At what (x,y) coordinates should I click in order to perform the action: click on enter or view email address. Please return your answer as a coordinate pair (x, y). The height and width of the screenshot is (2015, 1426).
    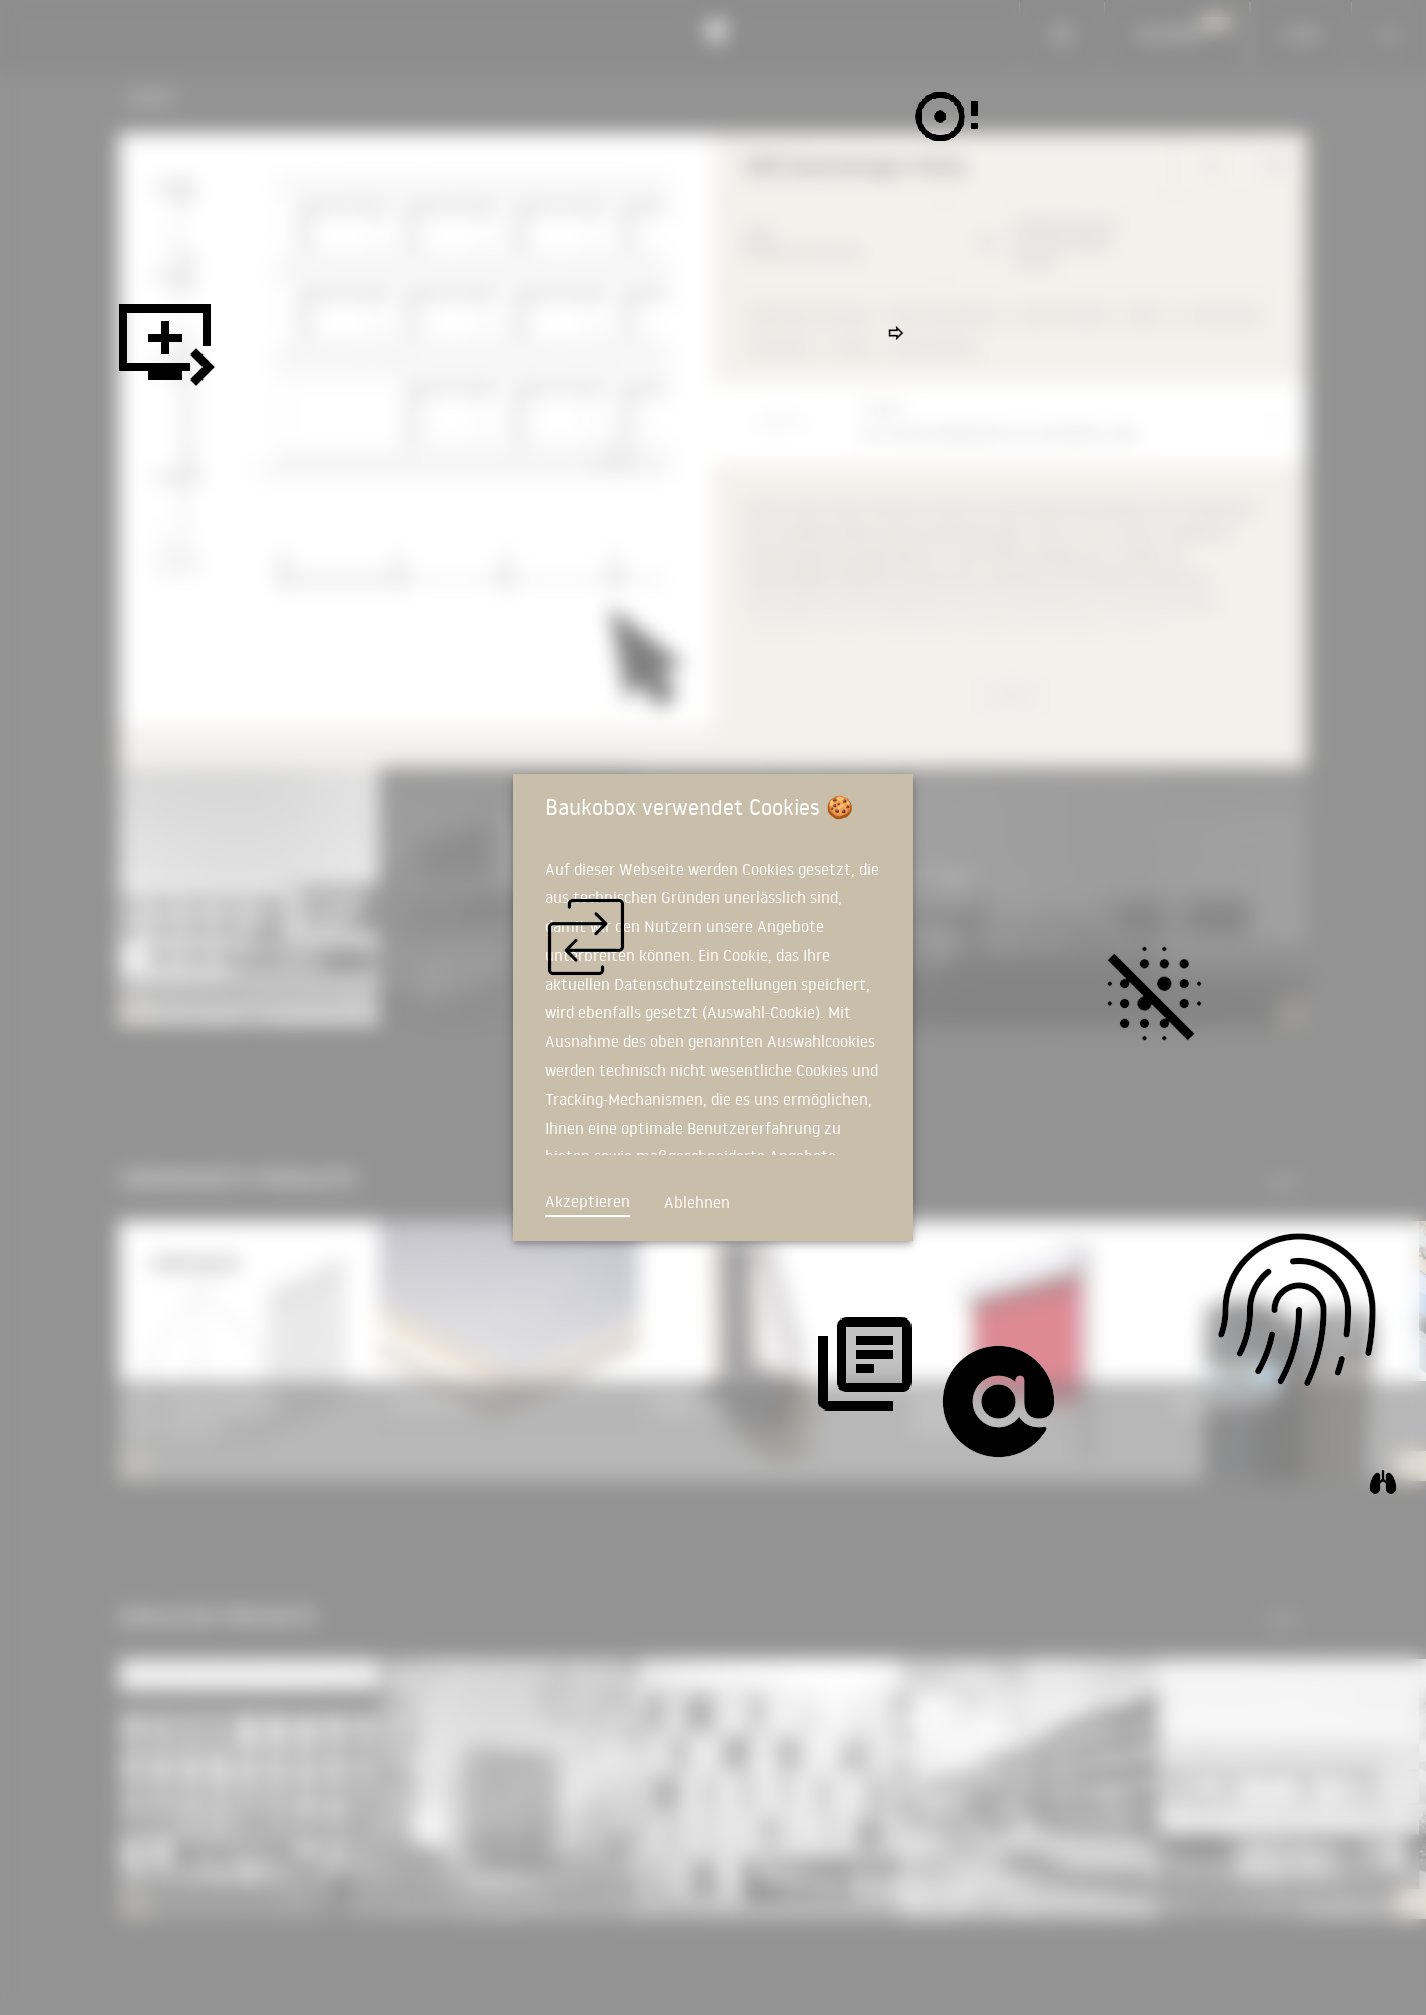
    Looking at the image, I should click on (998, 1401).